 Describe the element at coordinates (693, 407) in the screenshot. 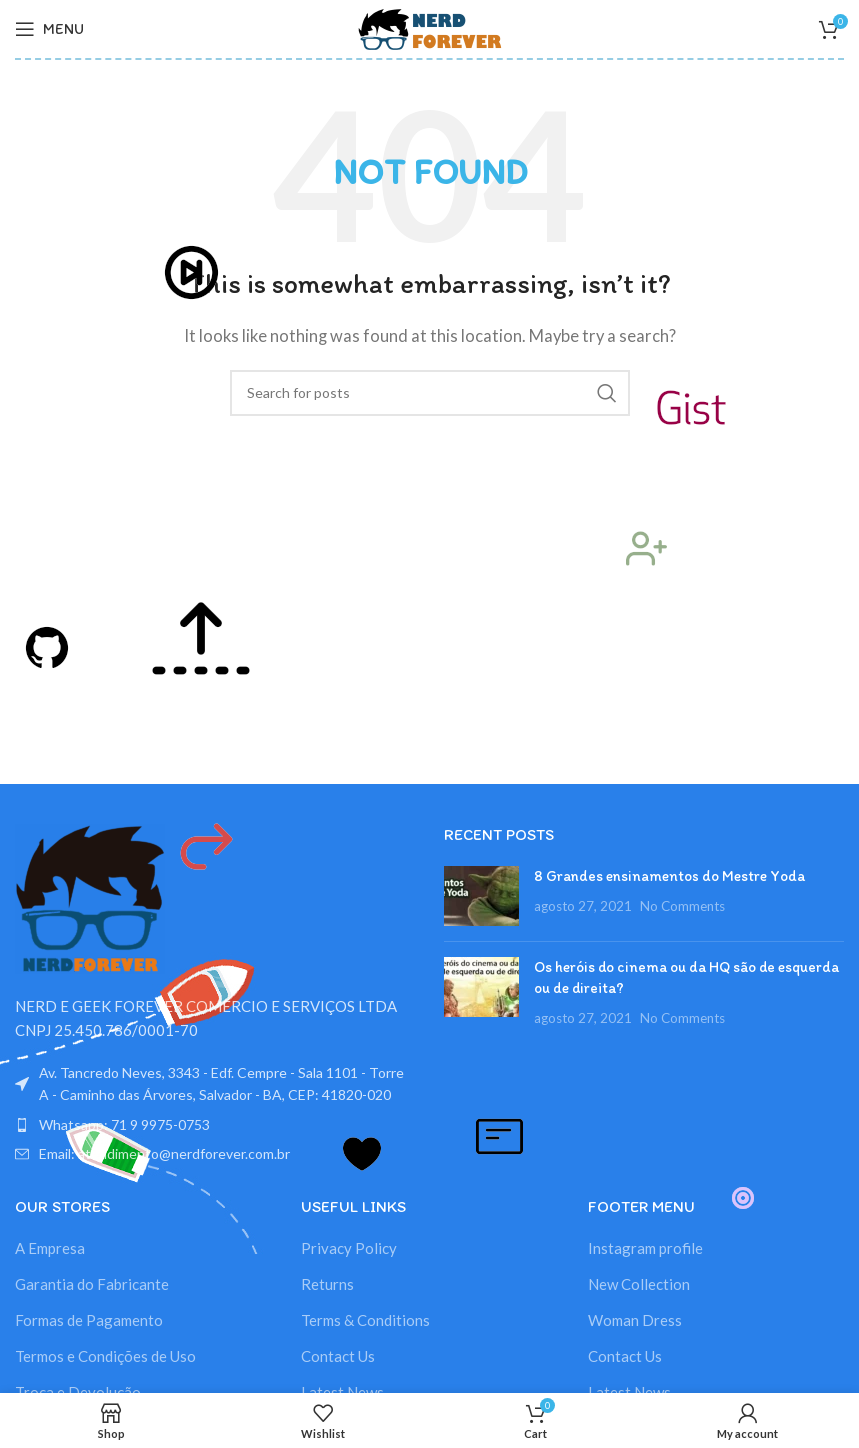

I see `navigate to GitHub Gist service` at that location.